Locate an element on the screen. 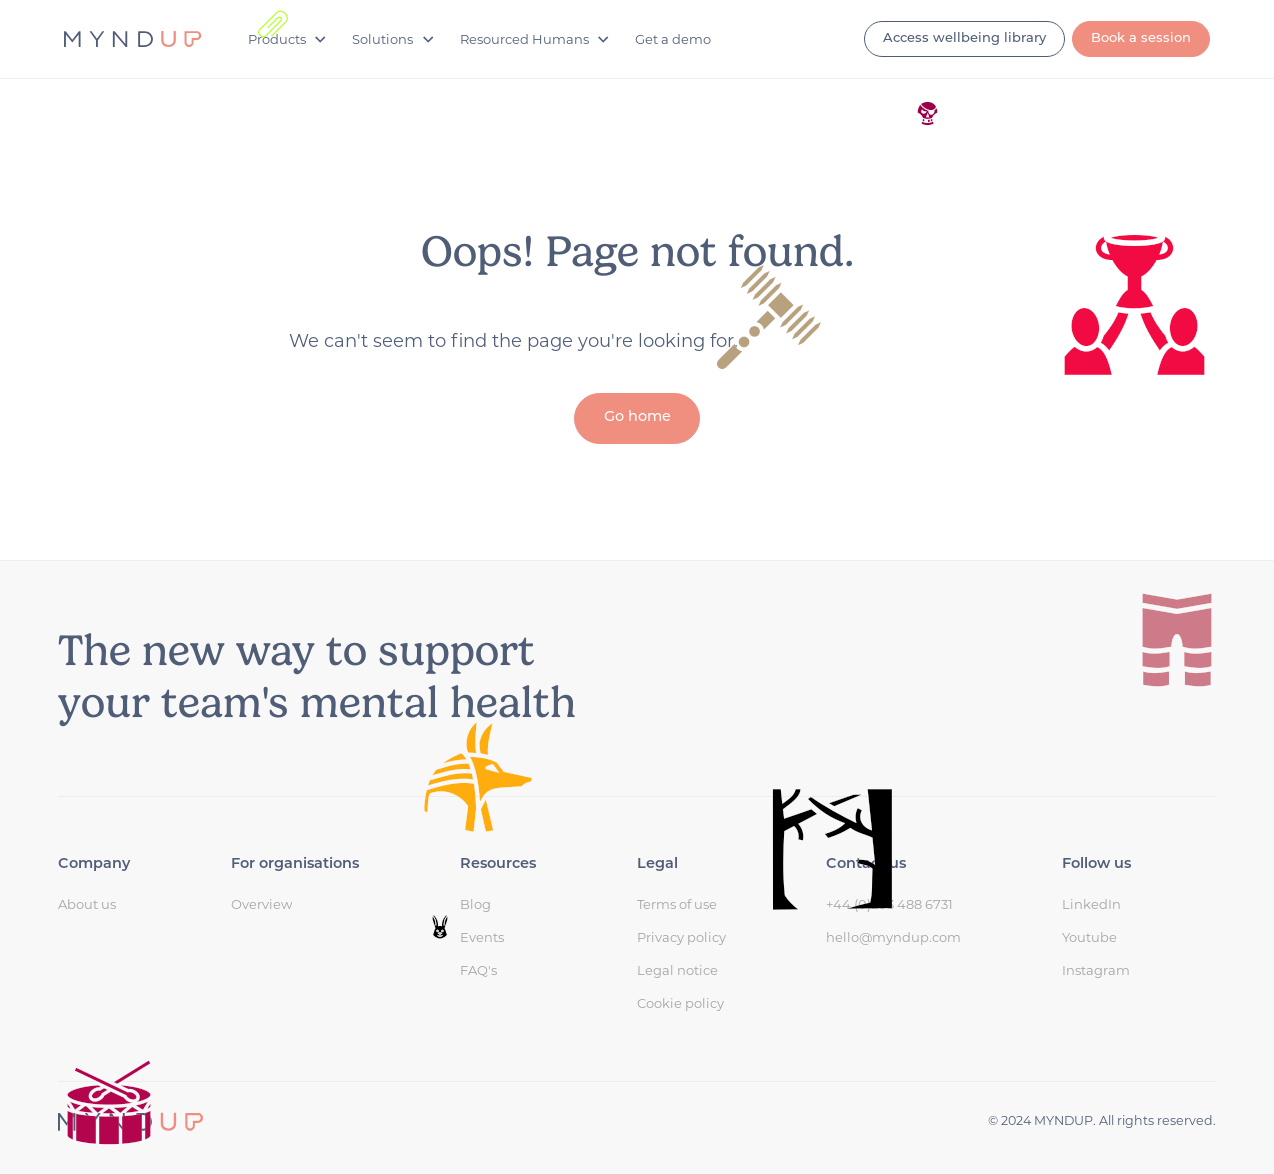 This screenshot has width=1274, height=1174. indicates rabbit or bunny-related content is located at coordinates (440, 927).